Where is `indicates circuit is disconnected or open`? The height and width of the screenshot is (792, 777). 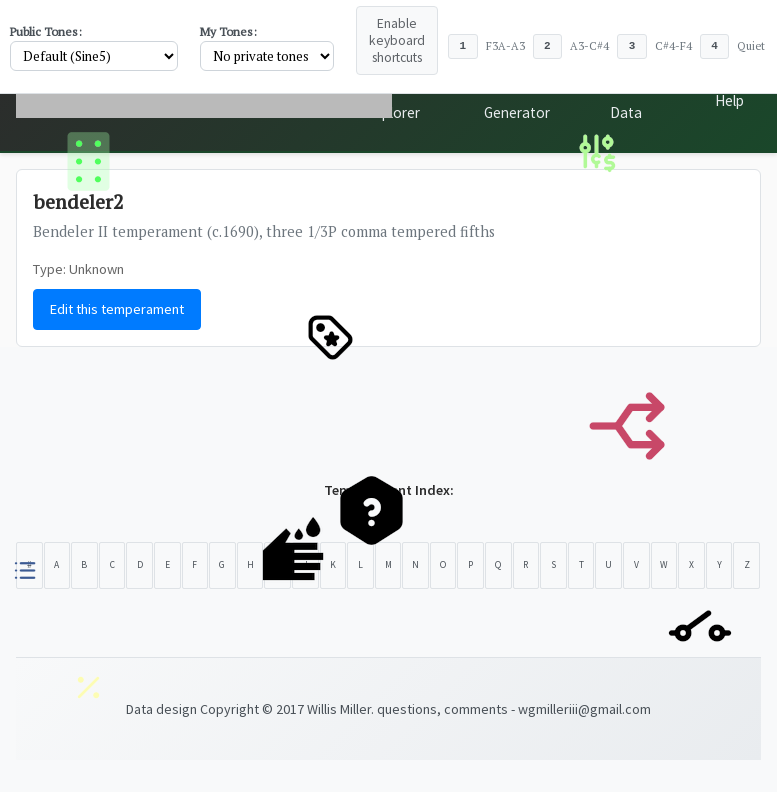 indicates circuit is disconnected or open is located at coordinates (700, 633).